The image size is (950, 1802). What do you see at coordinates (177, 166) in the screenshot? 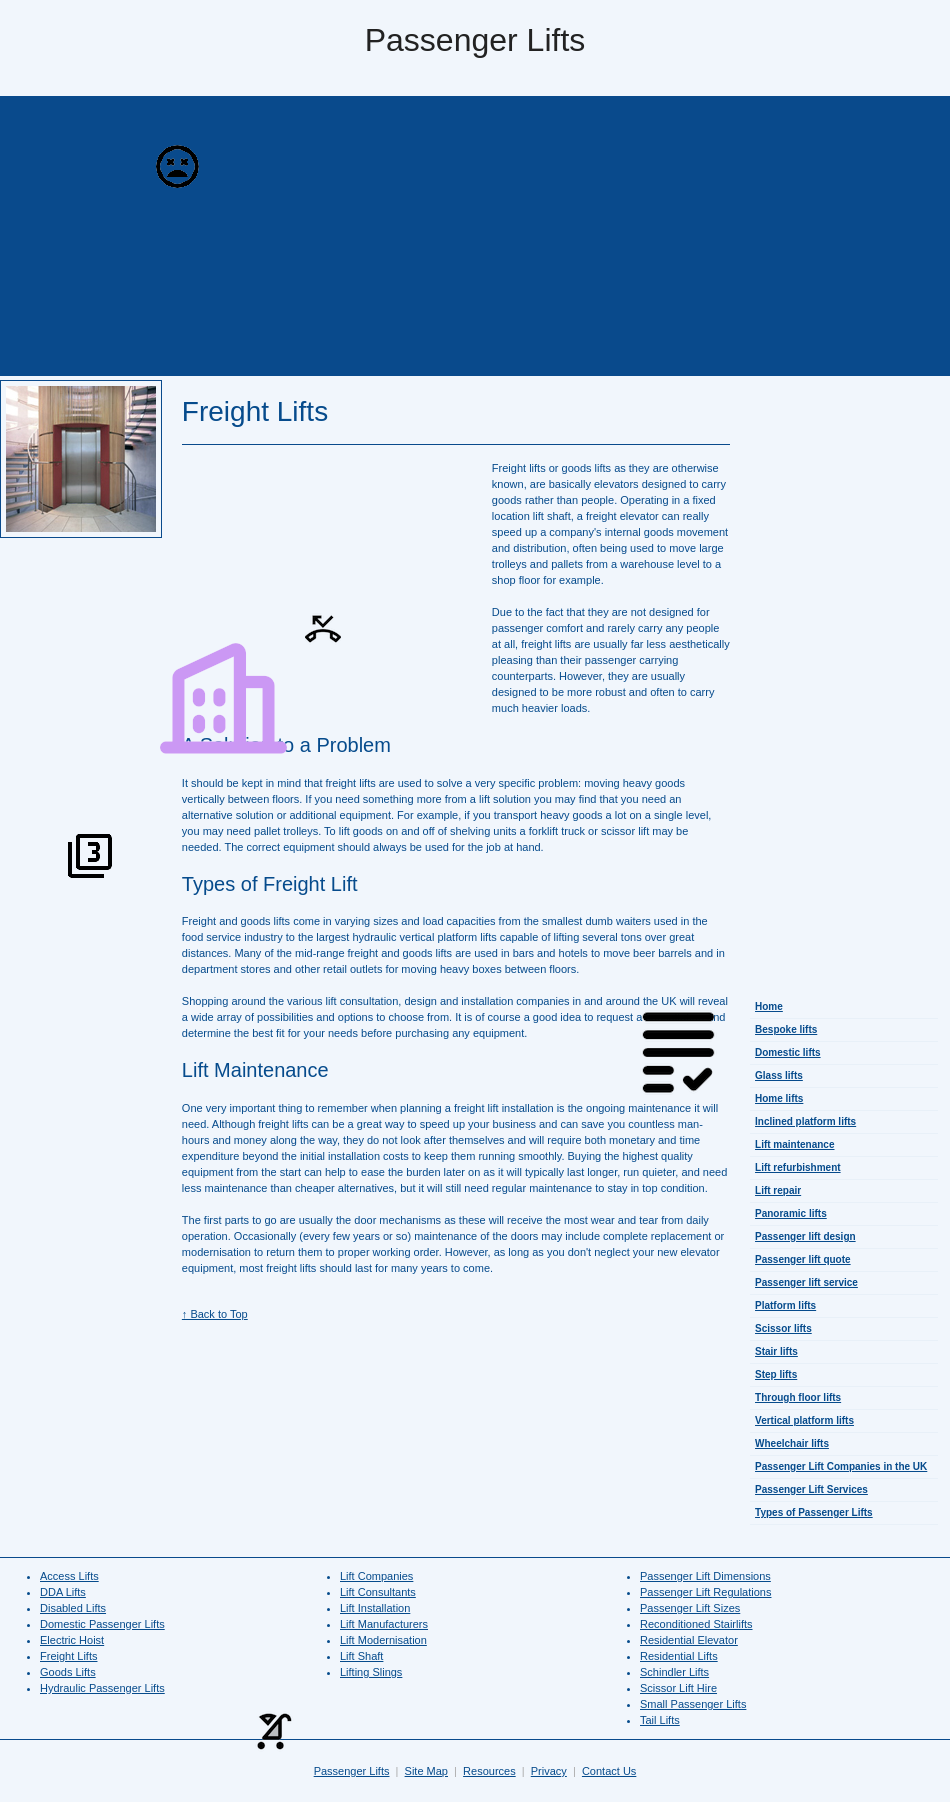
I see `rate experience as very dissatisfied` at bounding box center [177, 166].